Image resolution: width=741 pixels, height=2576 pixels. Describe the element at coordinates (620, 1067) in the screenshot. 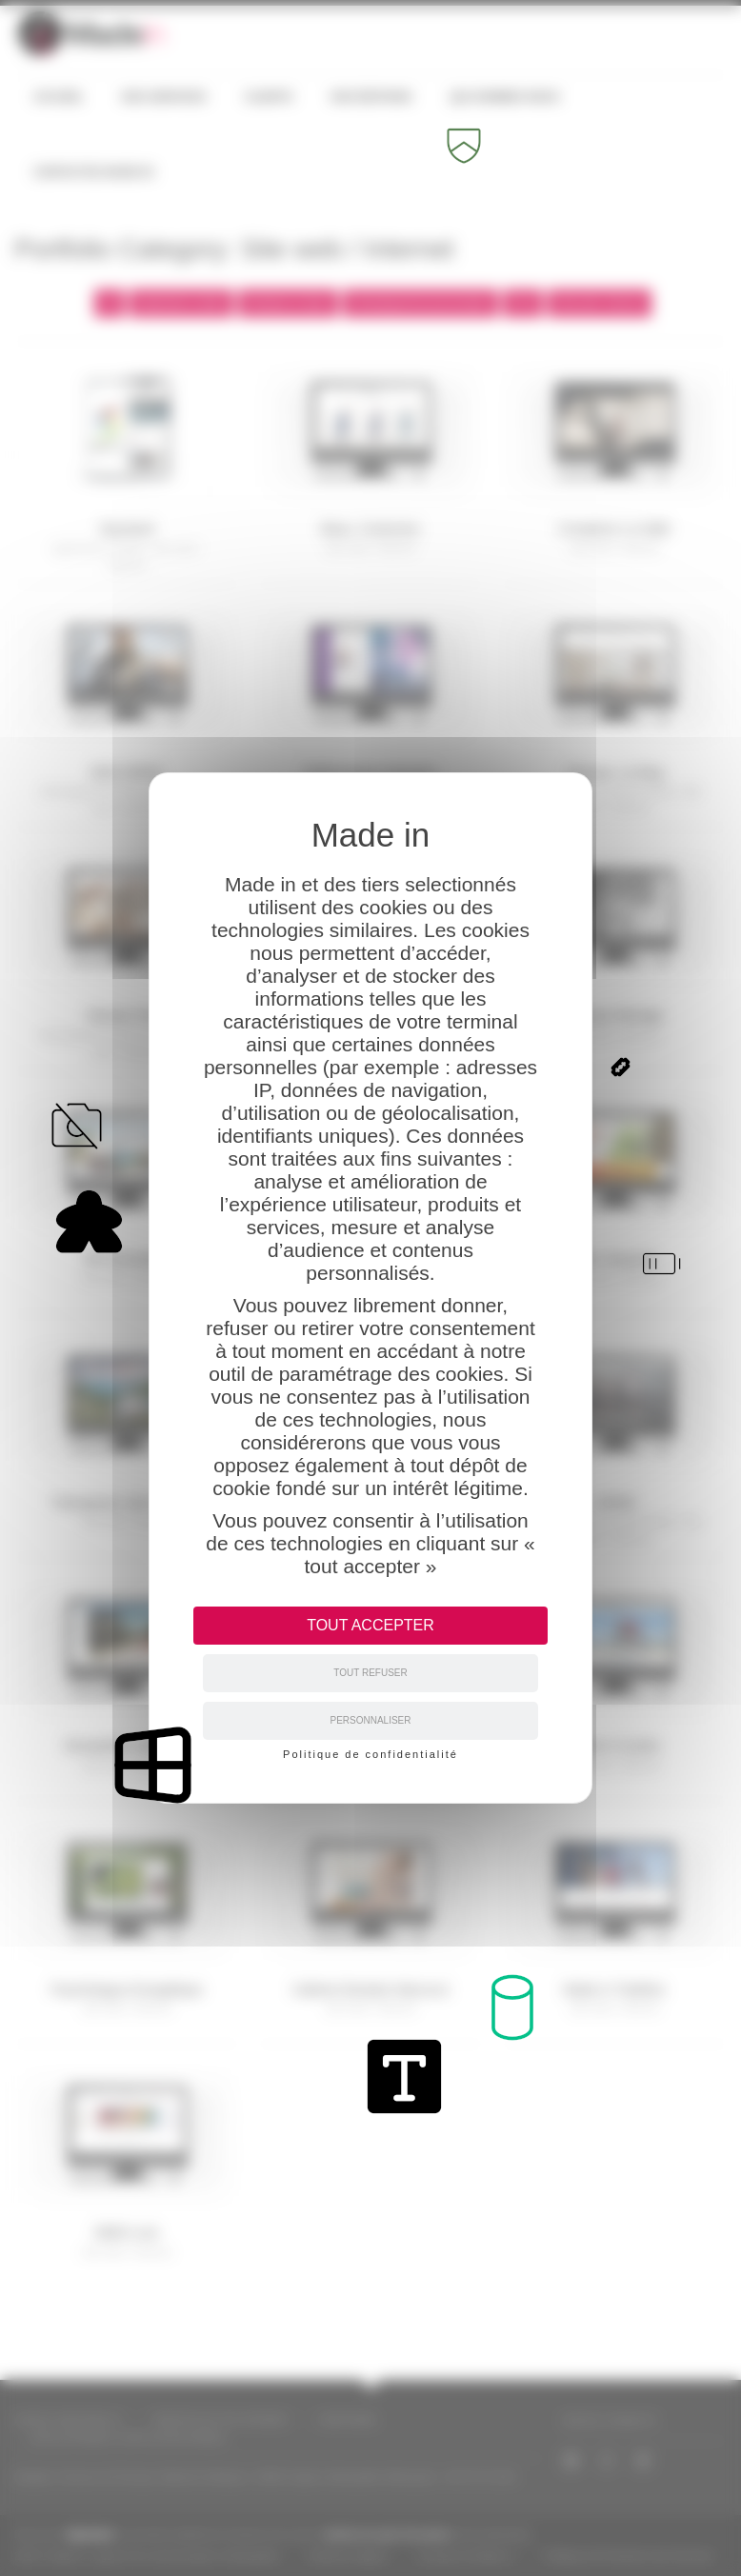

I see `razor blade tool icon` at that location.